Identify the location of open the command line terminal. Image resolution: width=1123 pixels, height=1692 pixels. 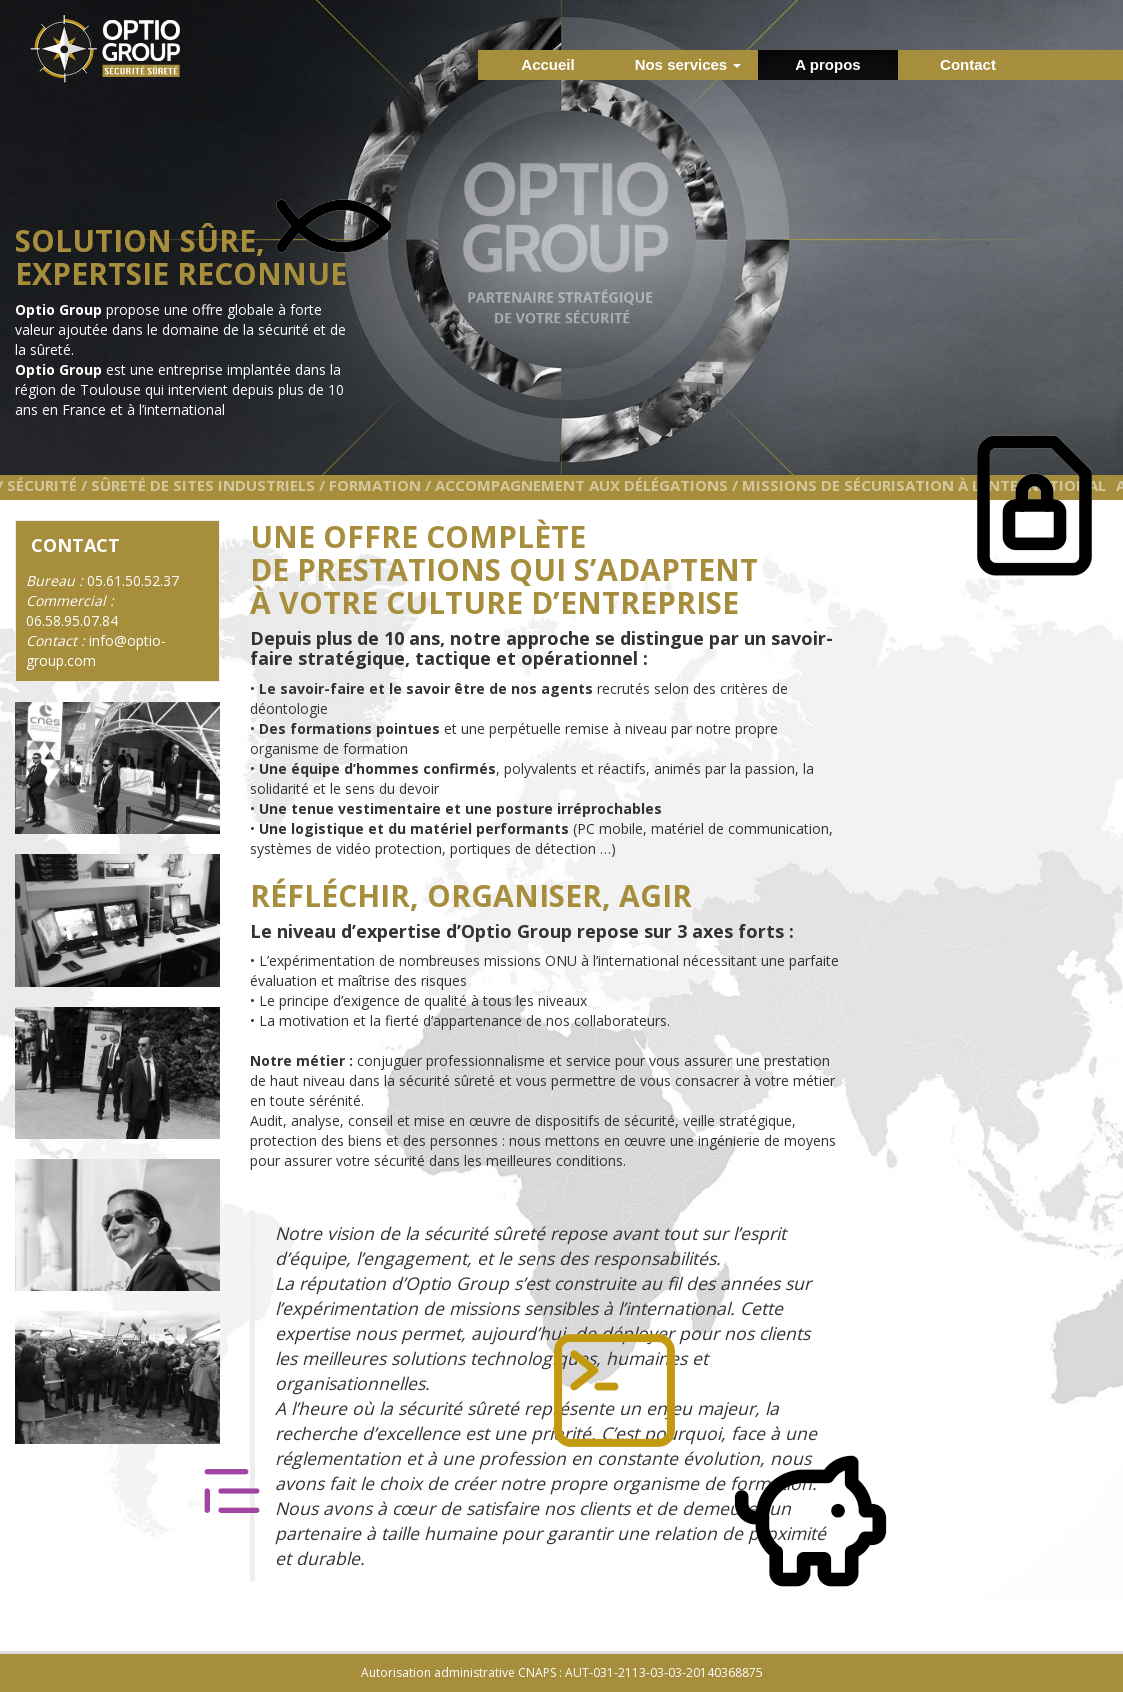
(614, 1390).